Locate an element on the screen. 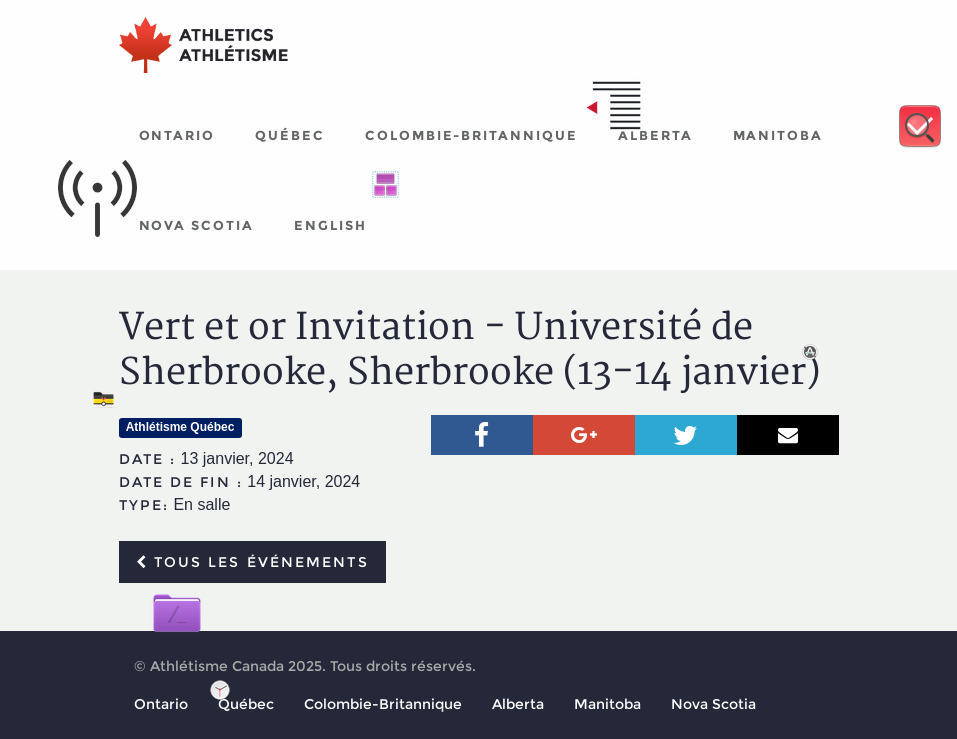 This screenshot has width=957, height=739. access the root directory is located at coordinates (177, 613).